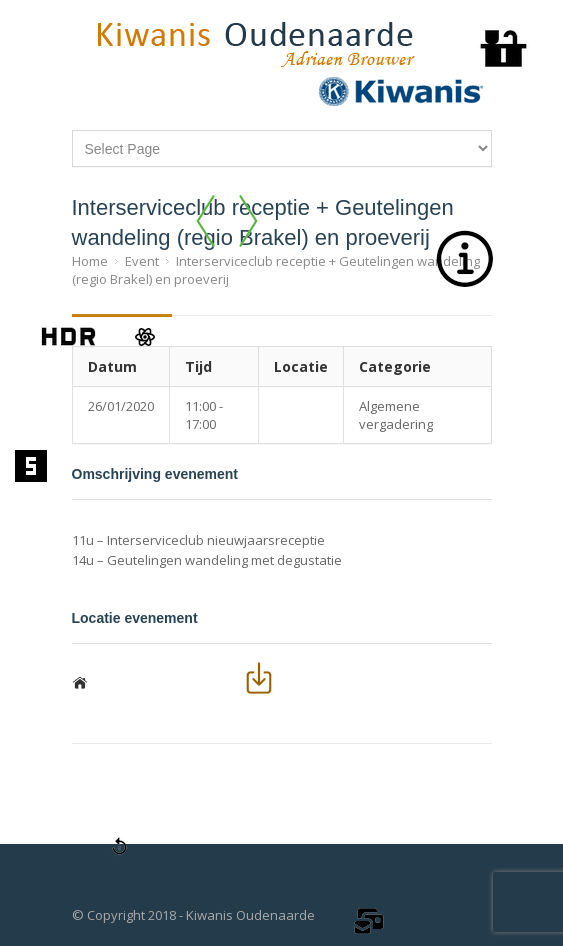 The width and height of the screenshot is (563, 946). I want to click on rewind video by 5 seconds, so click(119, 846).